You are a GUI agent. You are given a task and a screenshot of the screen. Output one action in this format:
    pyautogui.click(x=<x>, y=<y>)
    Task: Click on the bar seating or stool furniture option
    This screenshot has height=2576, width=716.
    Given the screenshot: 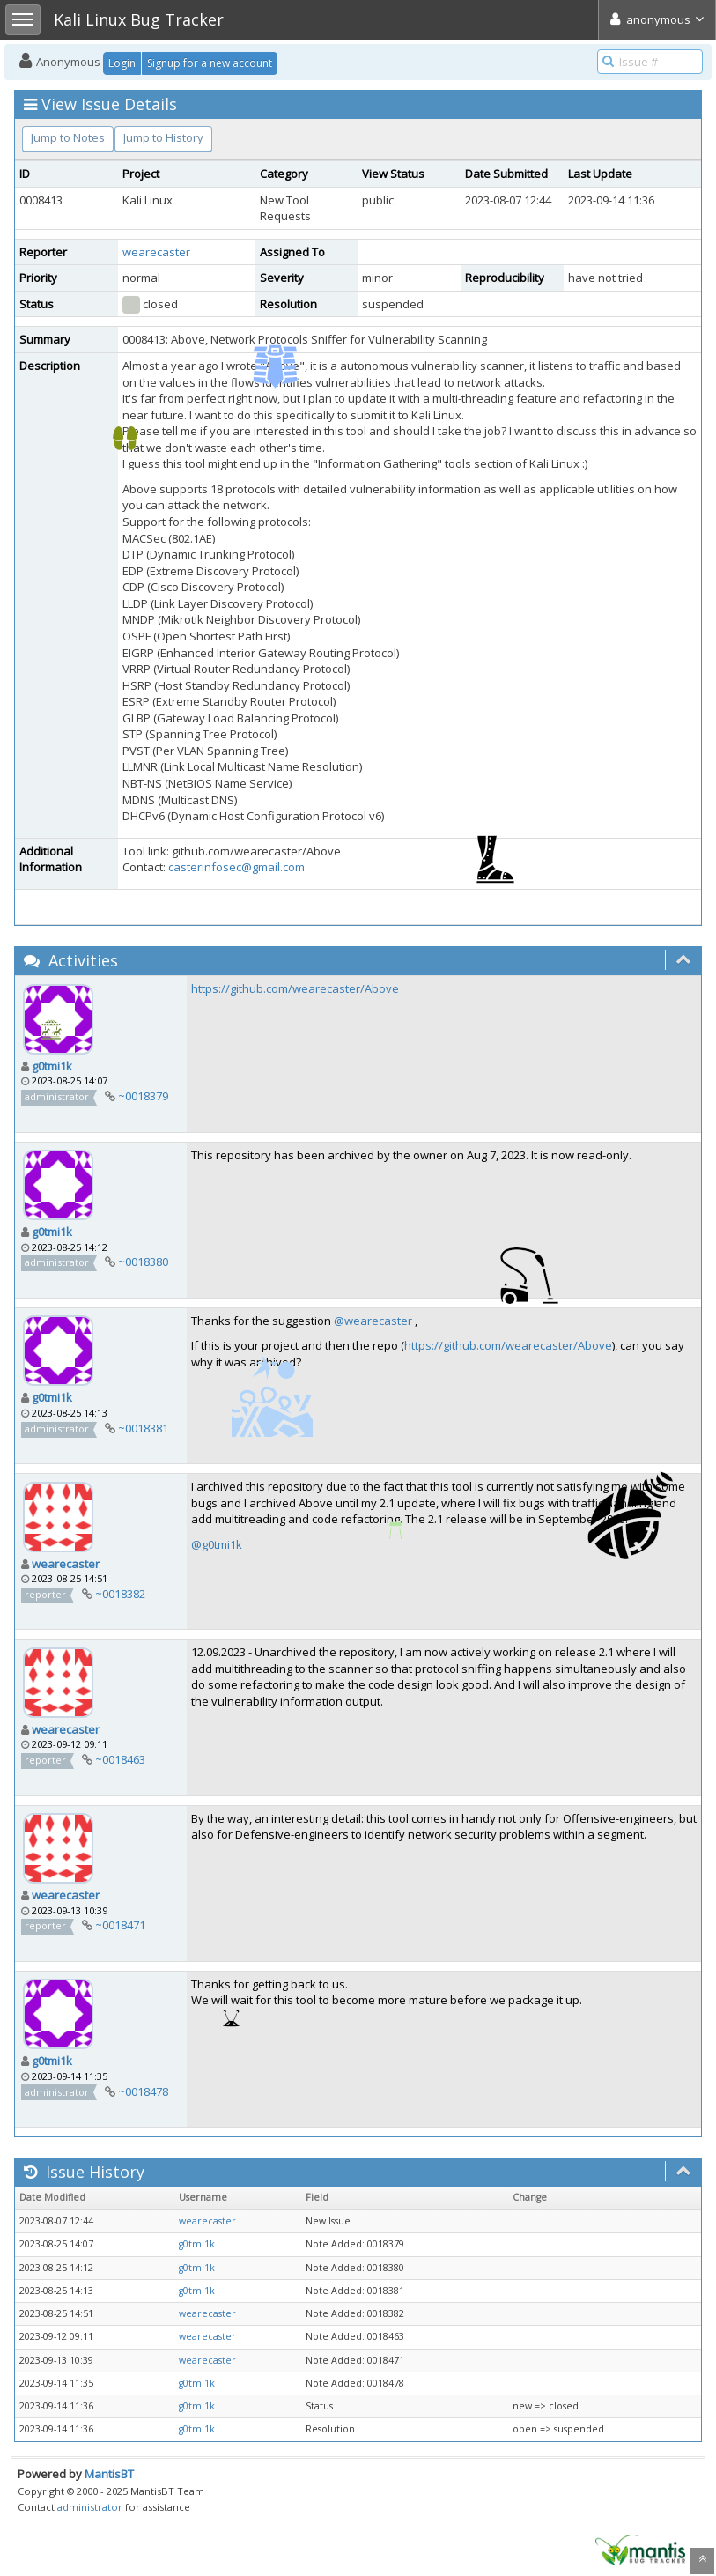 What is the action you would take?
    pyautogui.click(x=395, y=1530)
    